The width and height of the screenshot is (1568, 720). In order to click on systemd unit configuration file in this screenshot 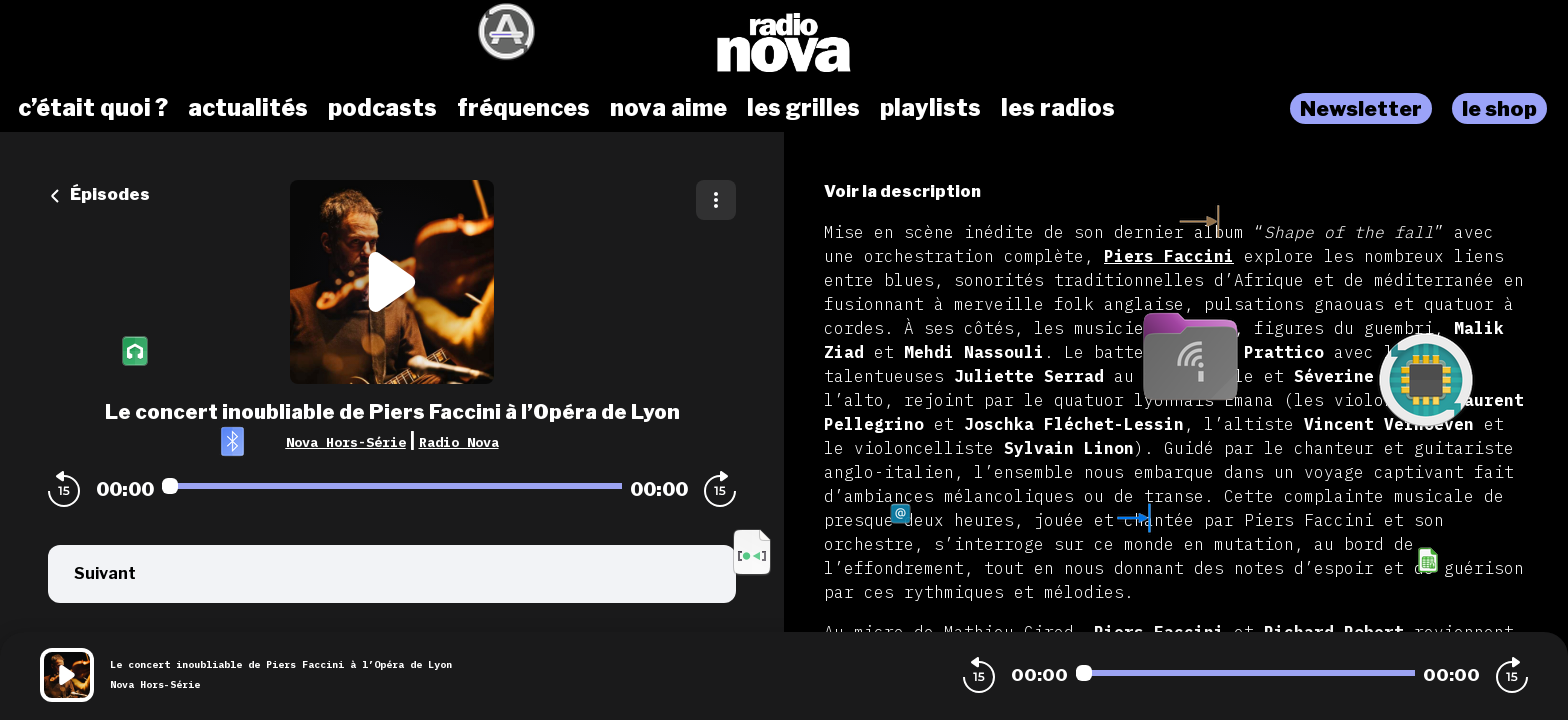, I will do `click(752, 552)`.